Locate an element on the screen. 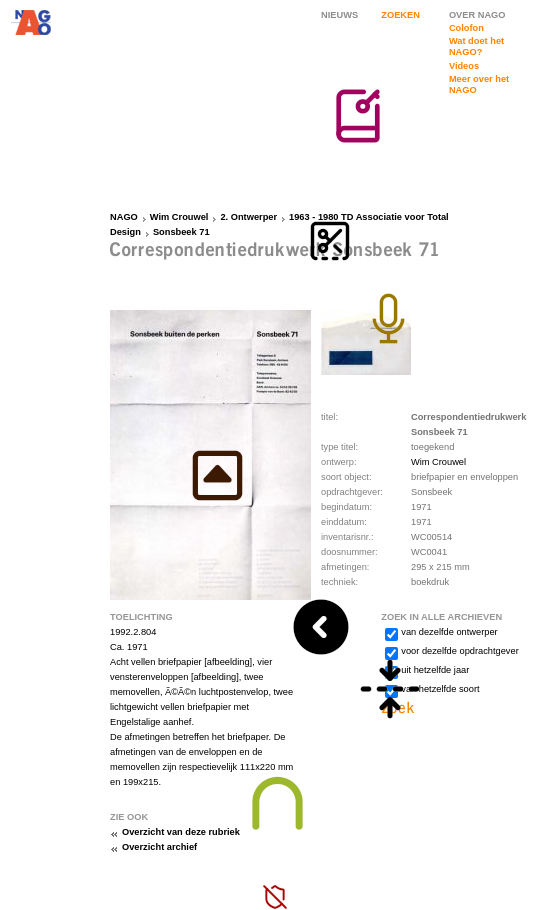 The width and height of the screenshot is (536, 910). security or protection is disabled is located at coordinates (275, 897).